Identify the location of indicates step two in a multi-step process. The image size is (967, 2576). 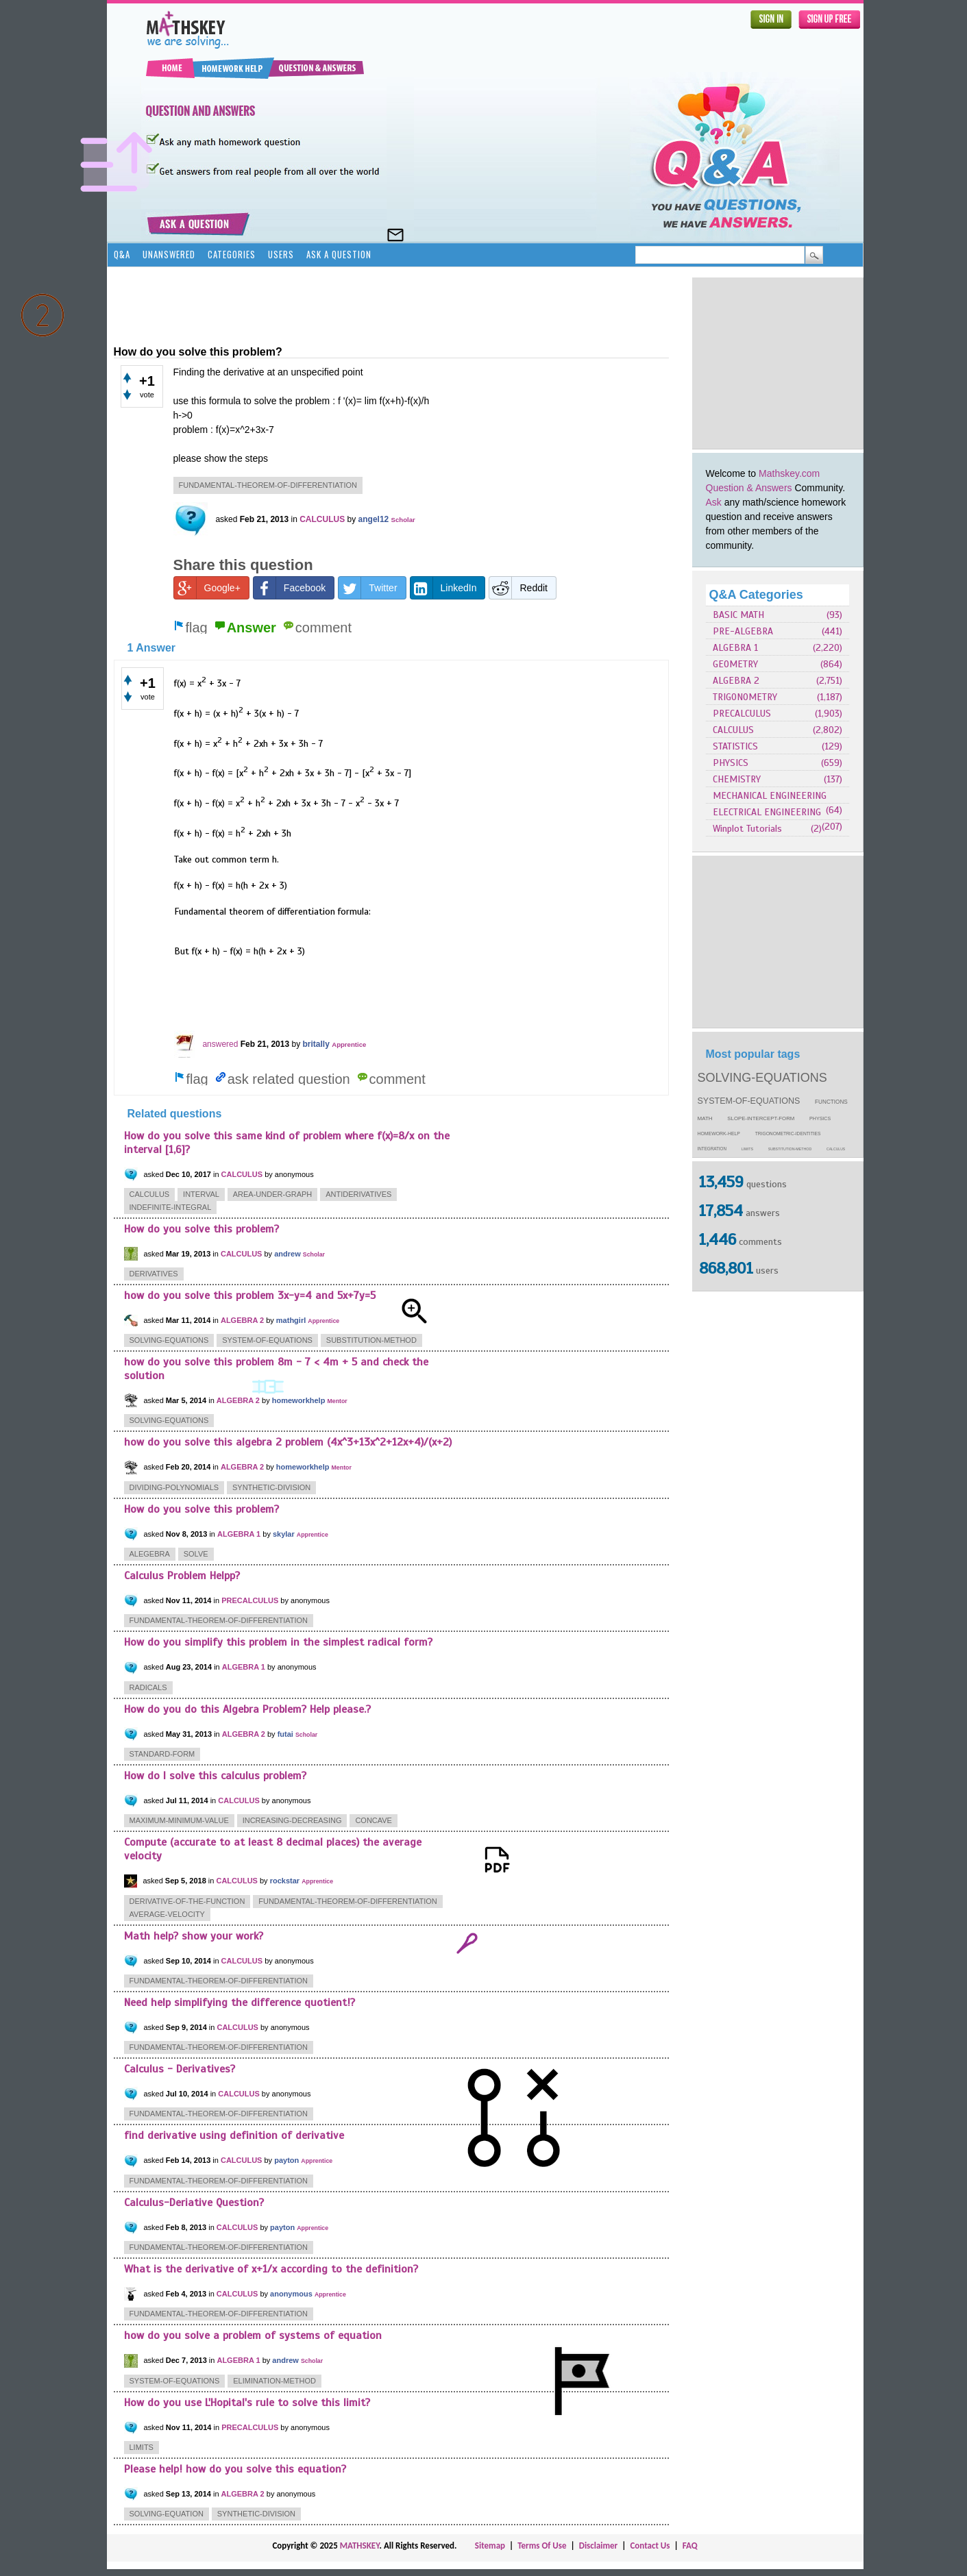
(42, 315).